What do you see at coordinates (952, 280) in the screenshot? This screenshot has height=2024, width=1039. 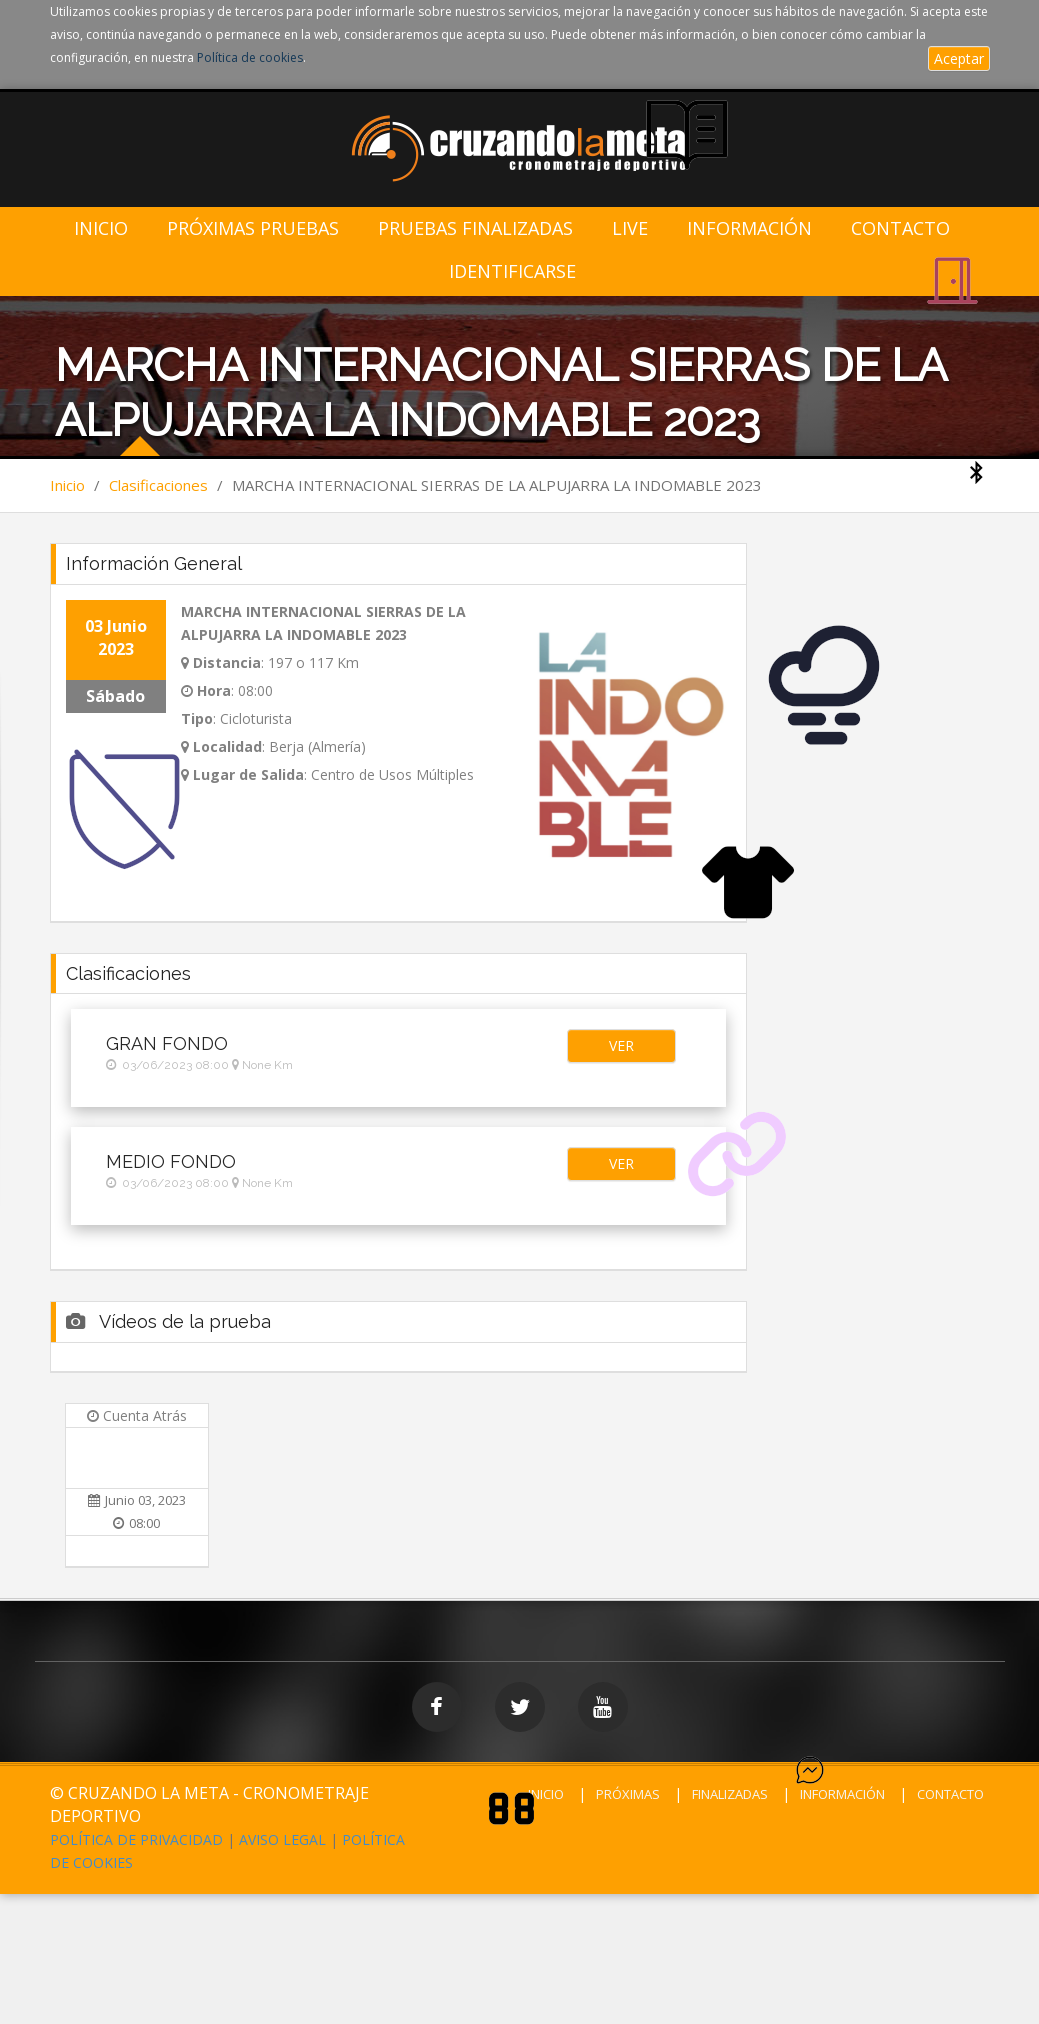 I see `exit or log out of the application` at bounding box center [952, 280].